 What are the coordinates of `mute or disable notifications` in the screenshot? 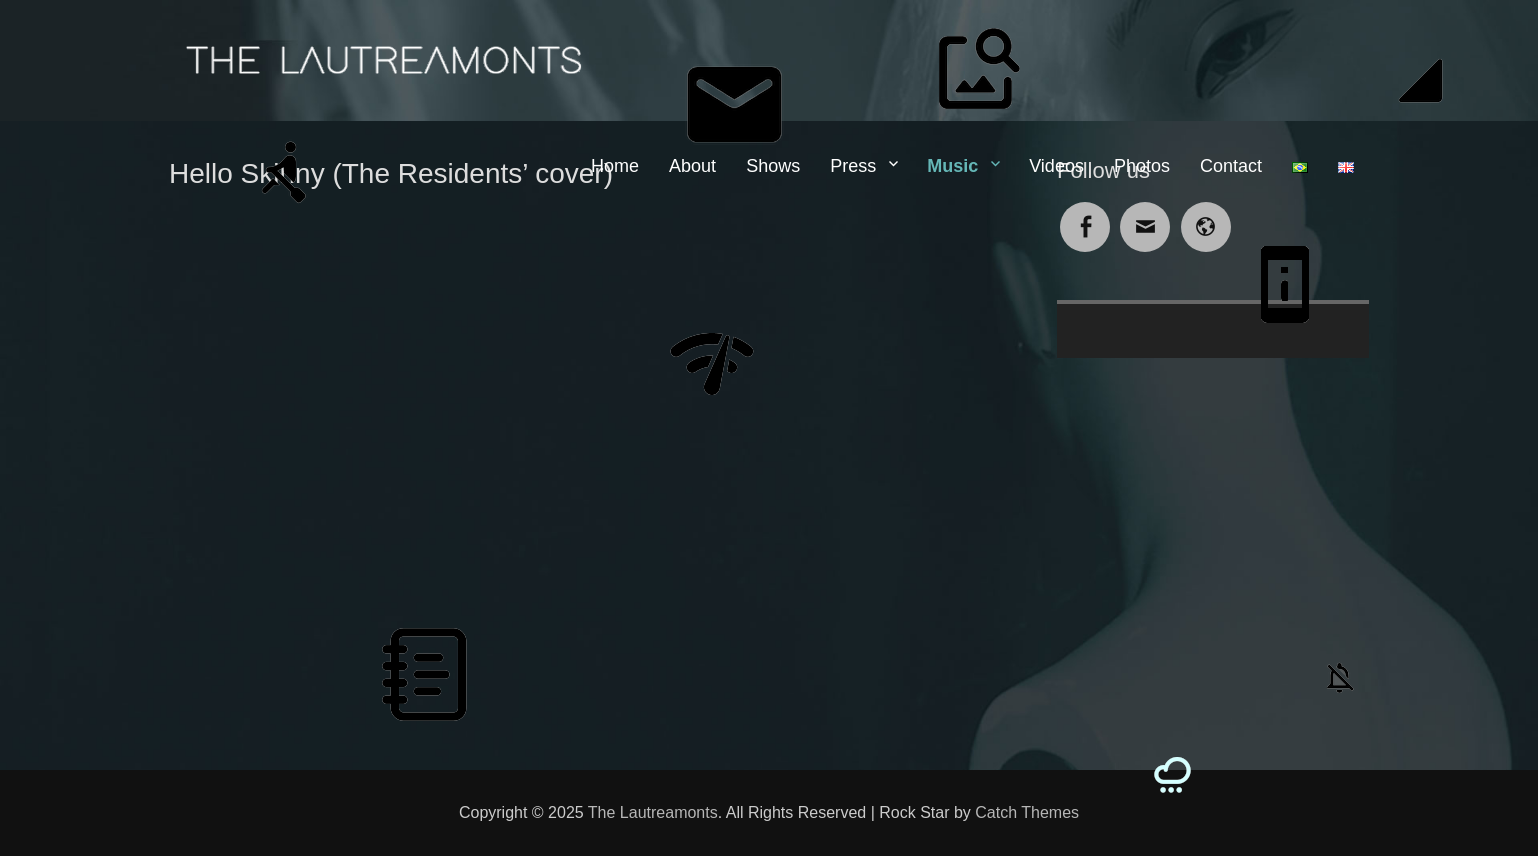 It's located at (1339, 677).